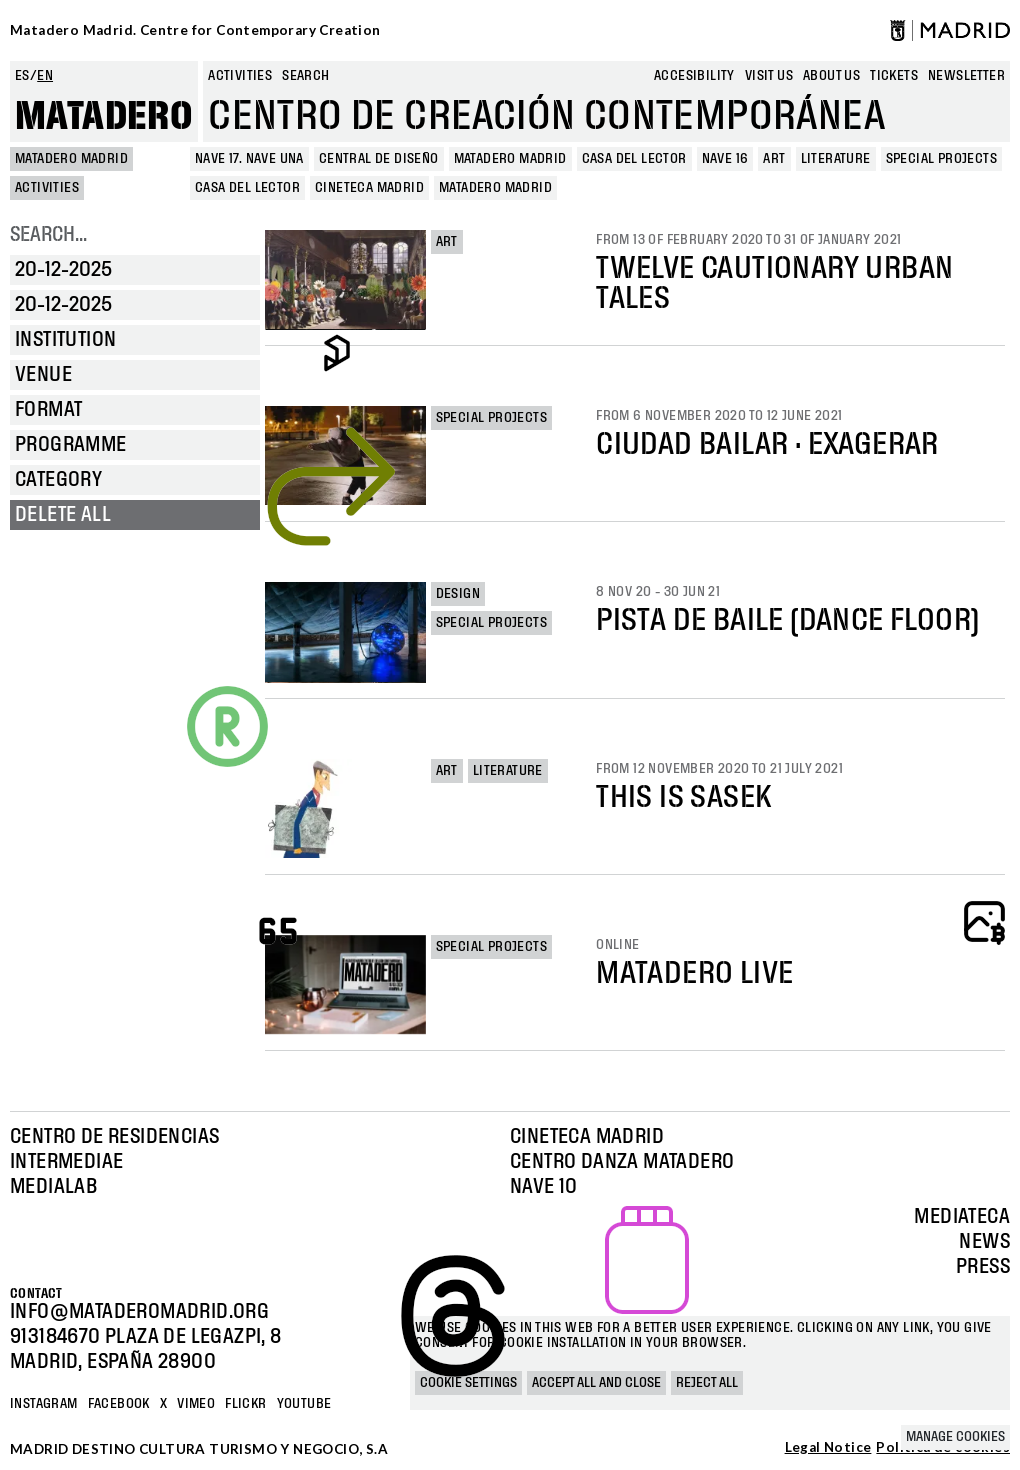 This screenshot has width=1020, height=1470. What do you see at coordinates (227, 726) in the screenshot?
I see `indicates registered trademark symbol` at bounding box center [227, 726].